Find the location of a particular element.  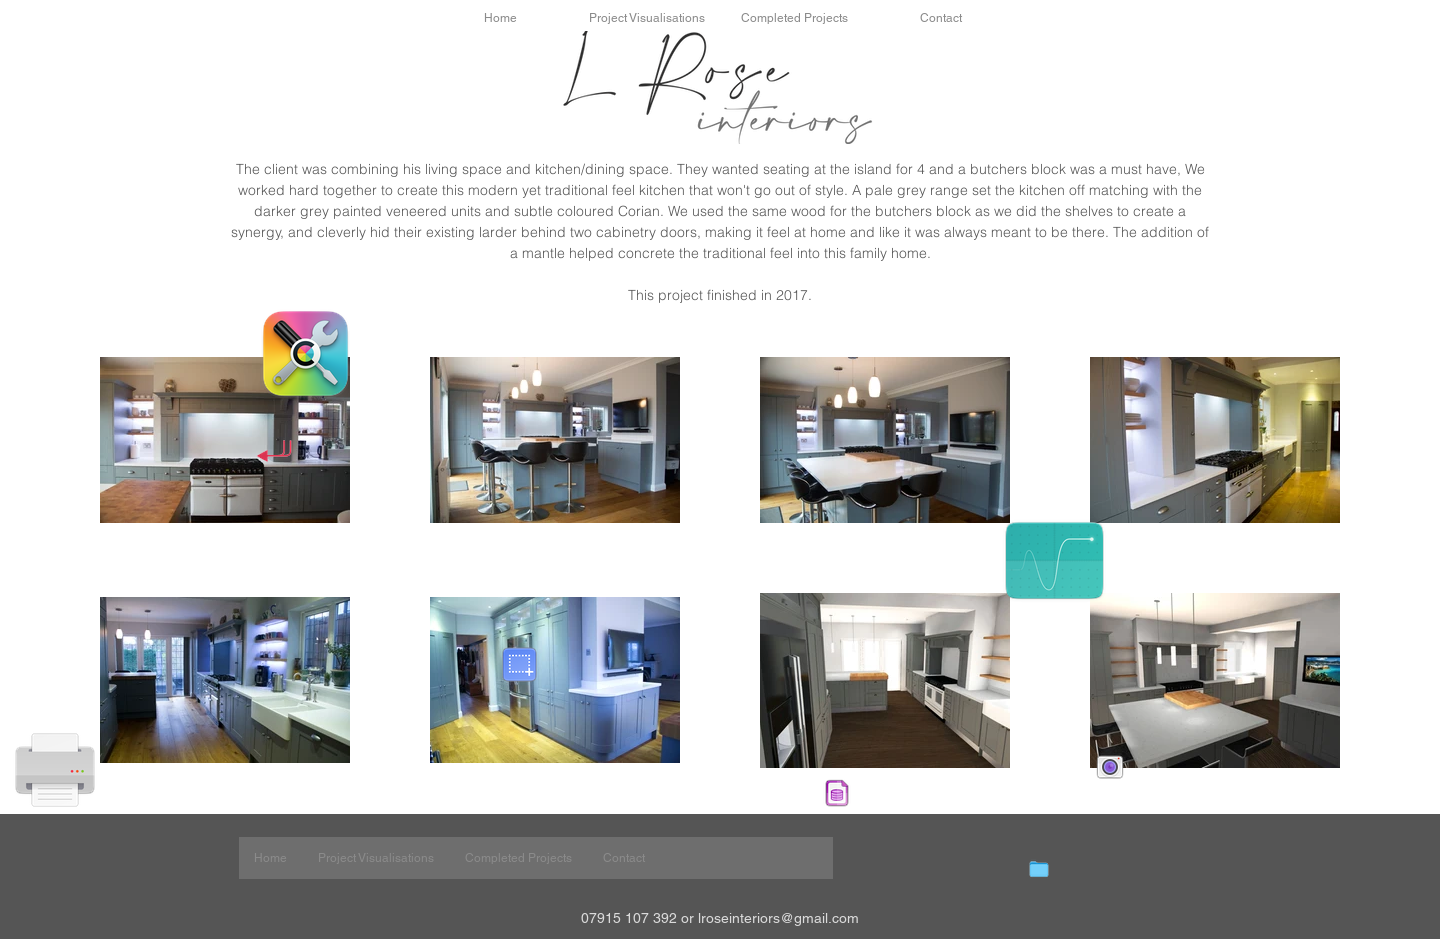

reply to all recipients of an email is located at coordinates (273, 448).